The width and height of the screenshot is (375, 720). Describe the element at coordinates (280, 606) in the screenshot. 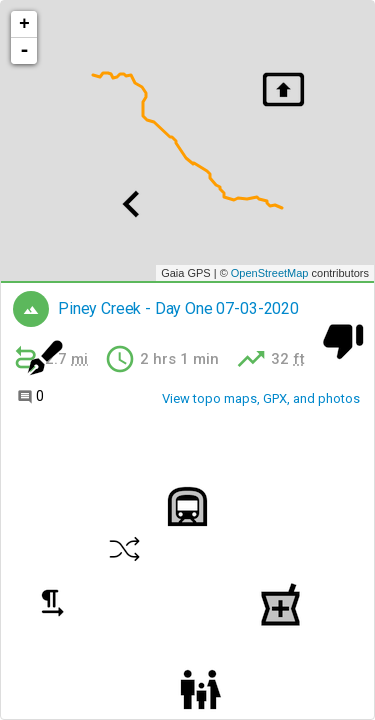

I see `find nearby pharmacies` at that location.